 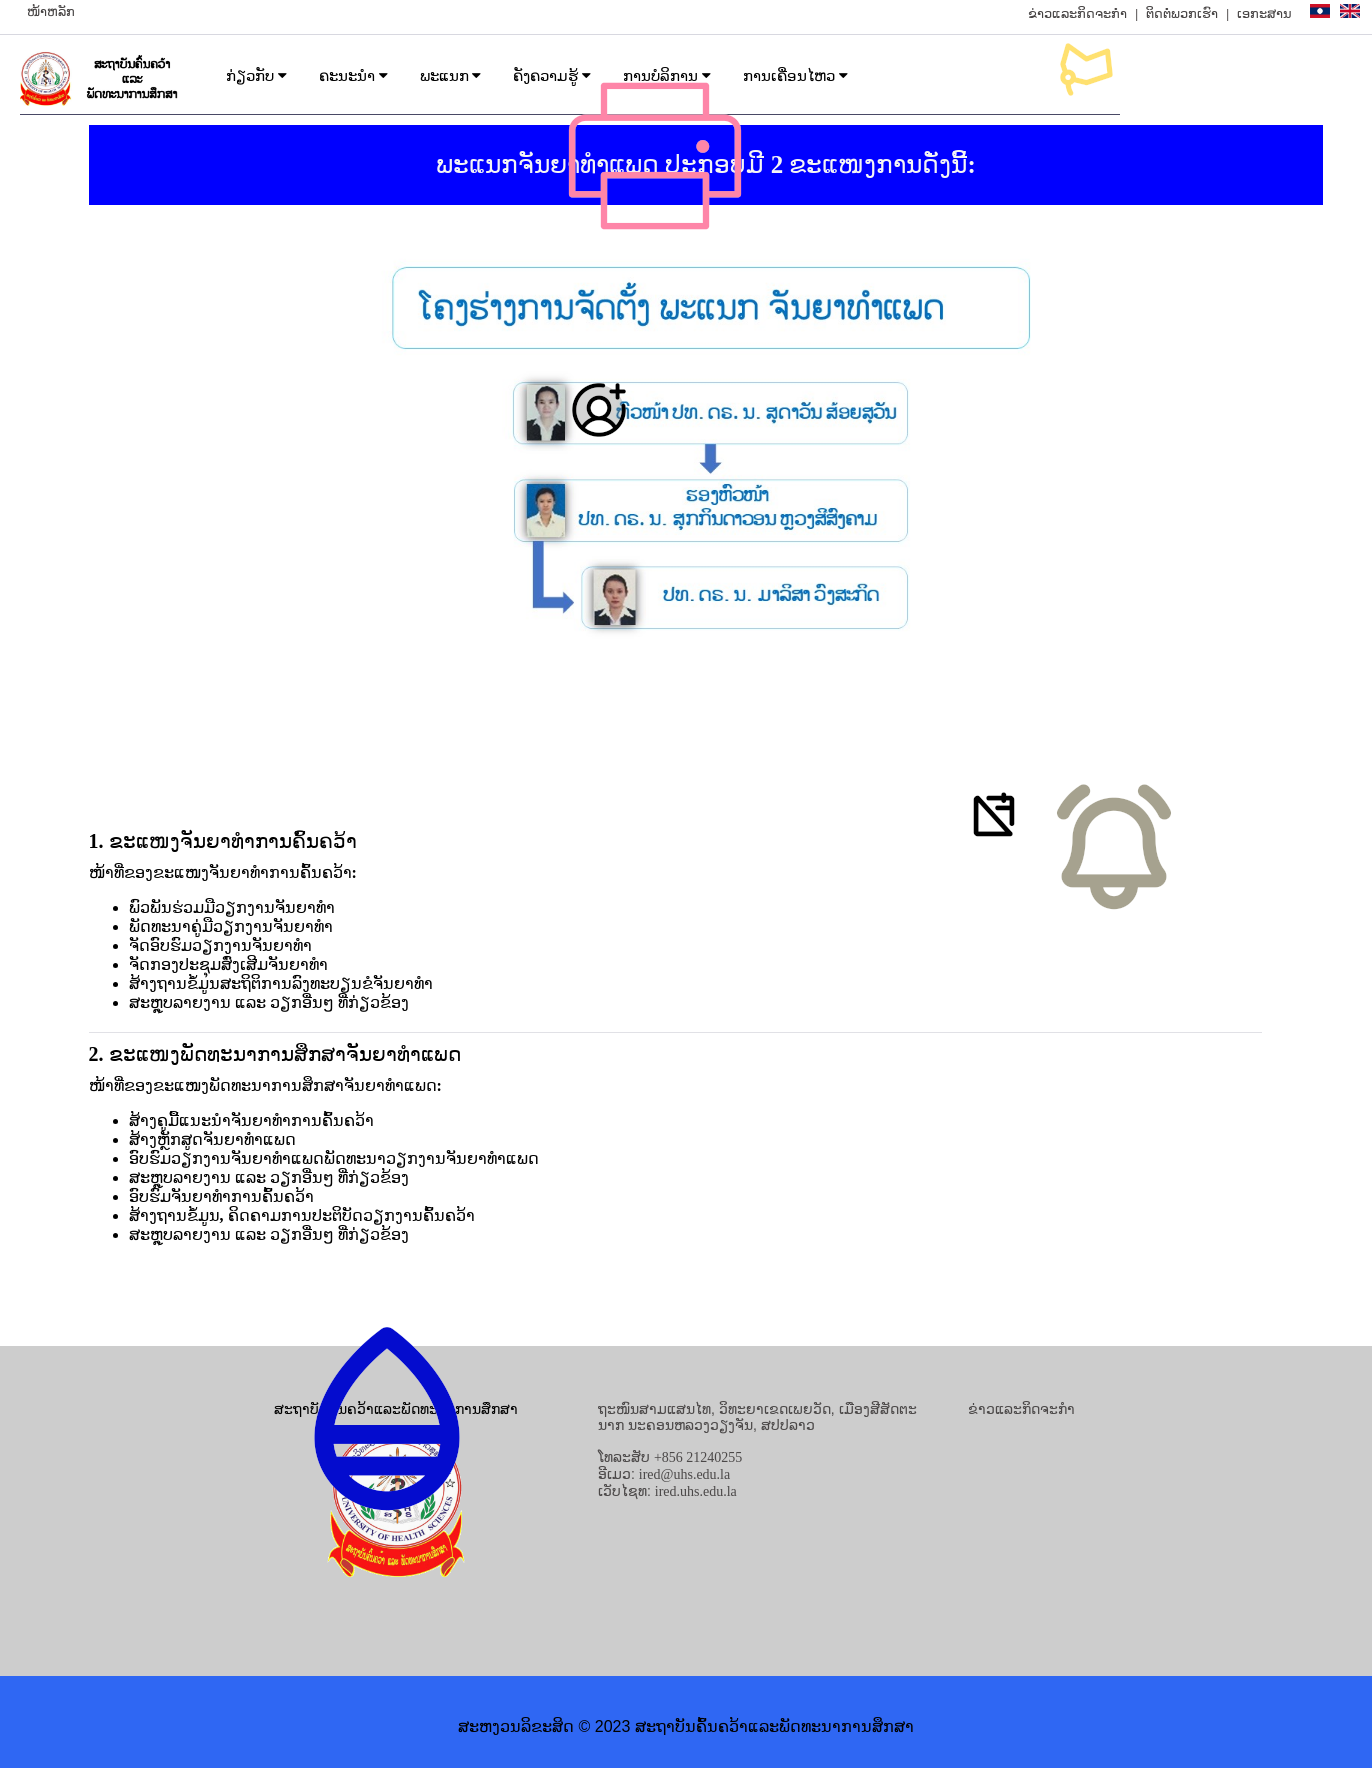 I want to click on indicates partial fill level or half-full status, so click(x=387, y=1425).